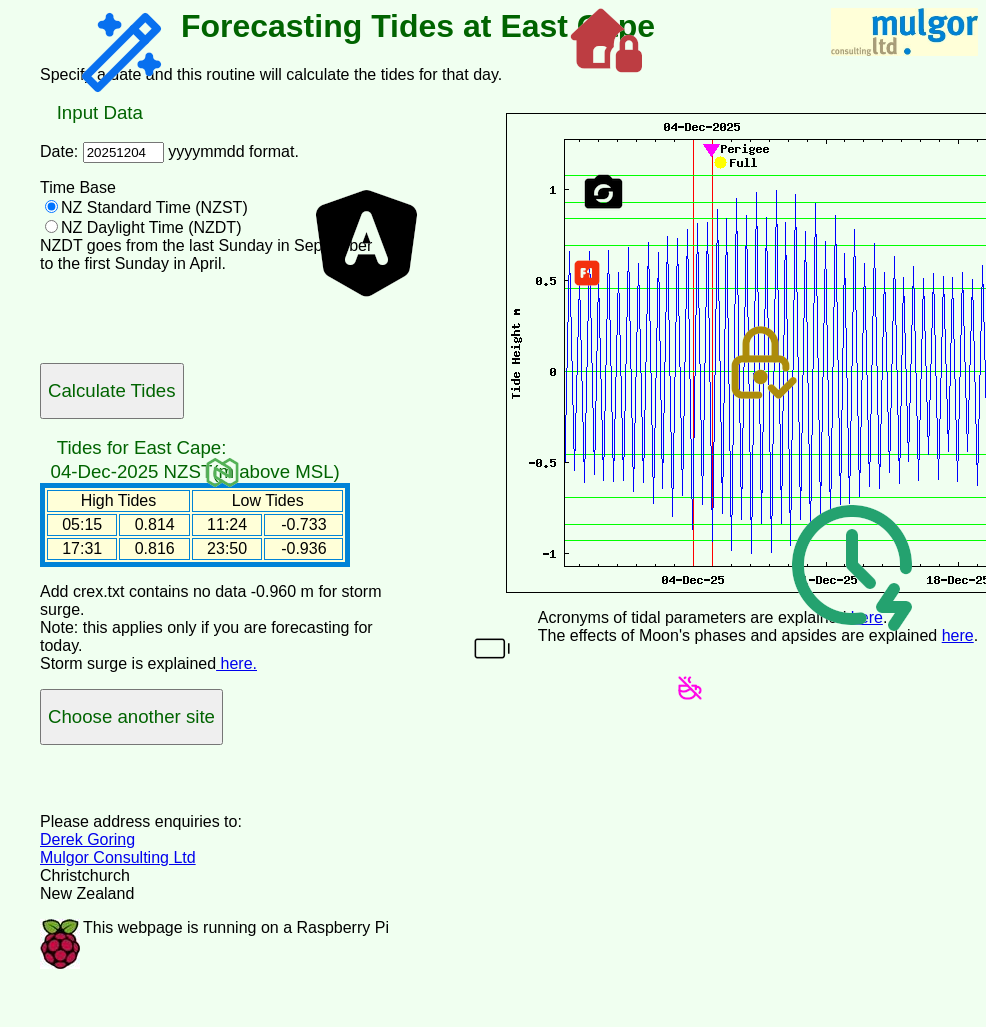 The image size is (986, 1027). I want to click on disable coffee break reminder, so click(690, 688).